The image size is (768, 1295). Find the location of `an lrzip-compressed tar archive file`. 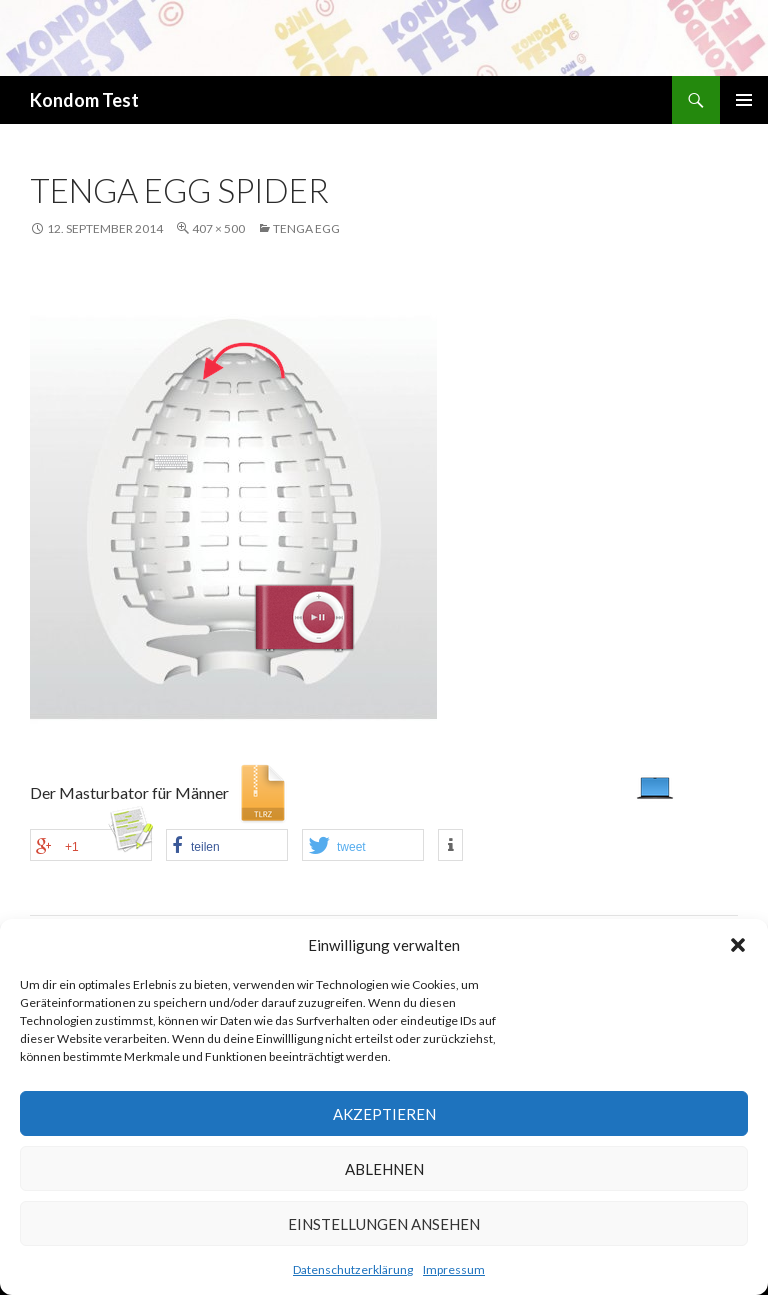

an lrzip-compressed tar archive file is located at coordinates (263, 794).